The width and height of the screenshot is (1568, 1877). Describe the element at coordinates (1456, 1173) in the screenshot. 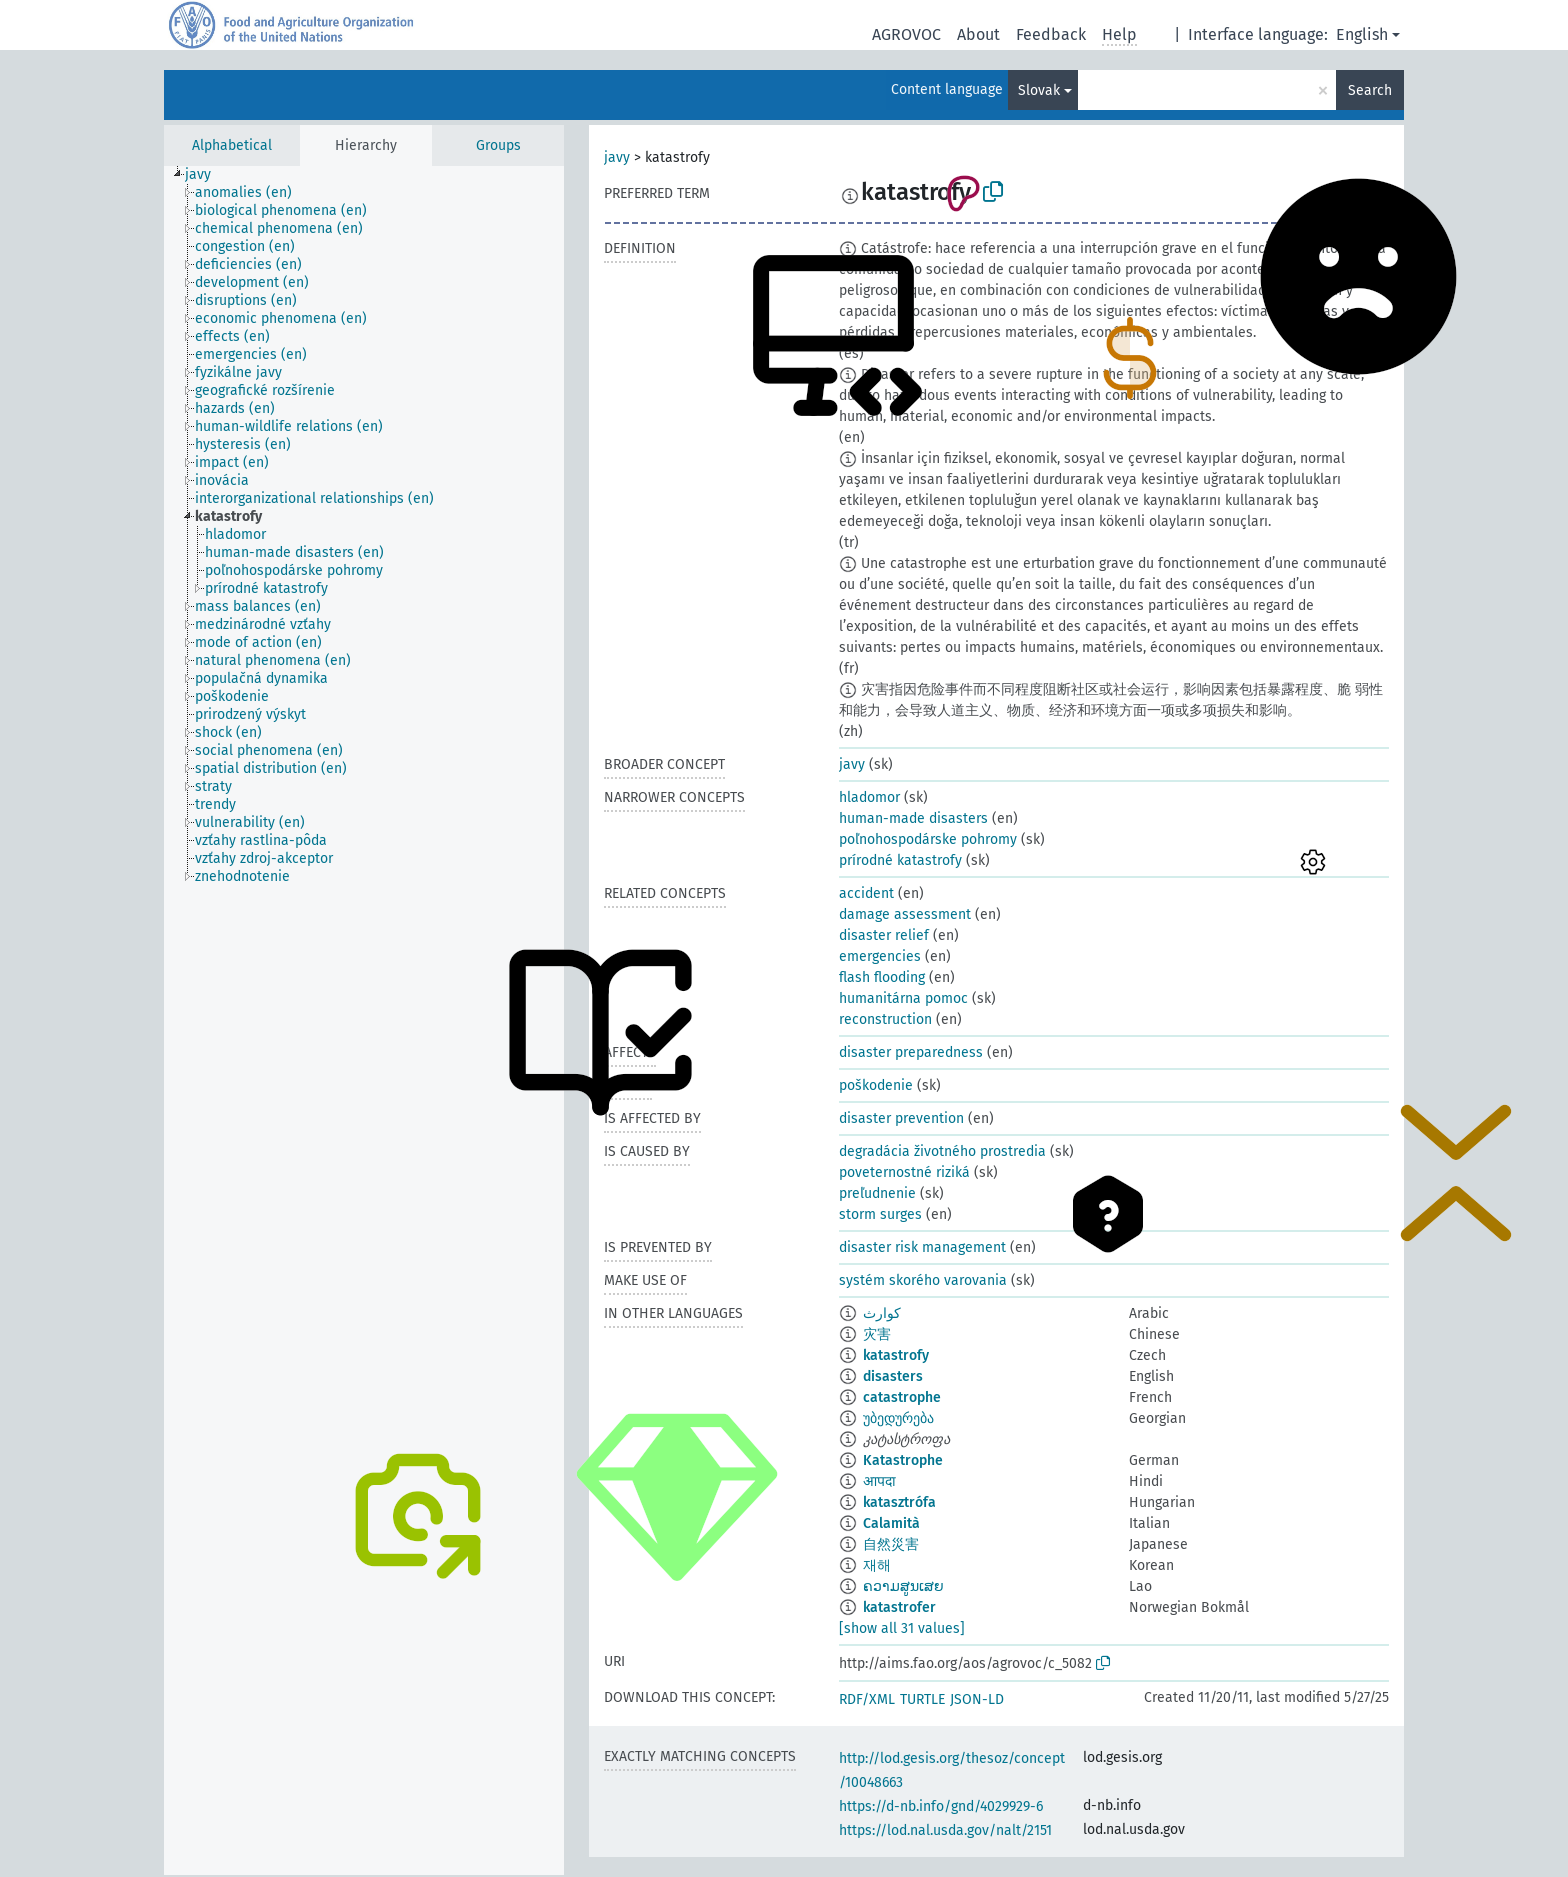

I see `collapse or minimize an expanded section` at that location.